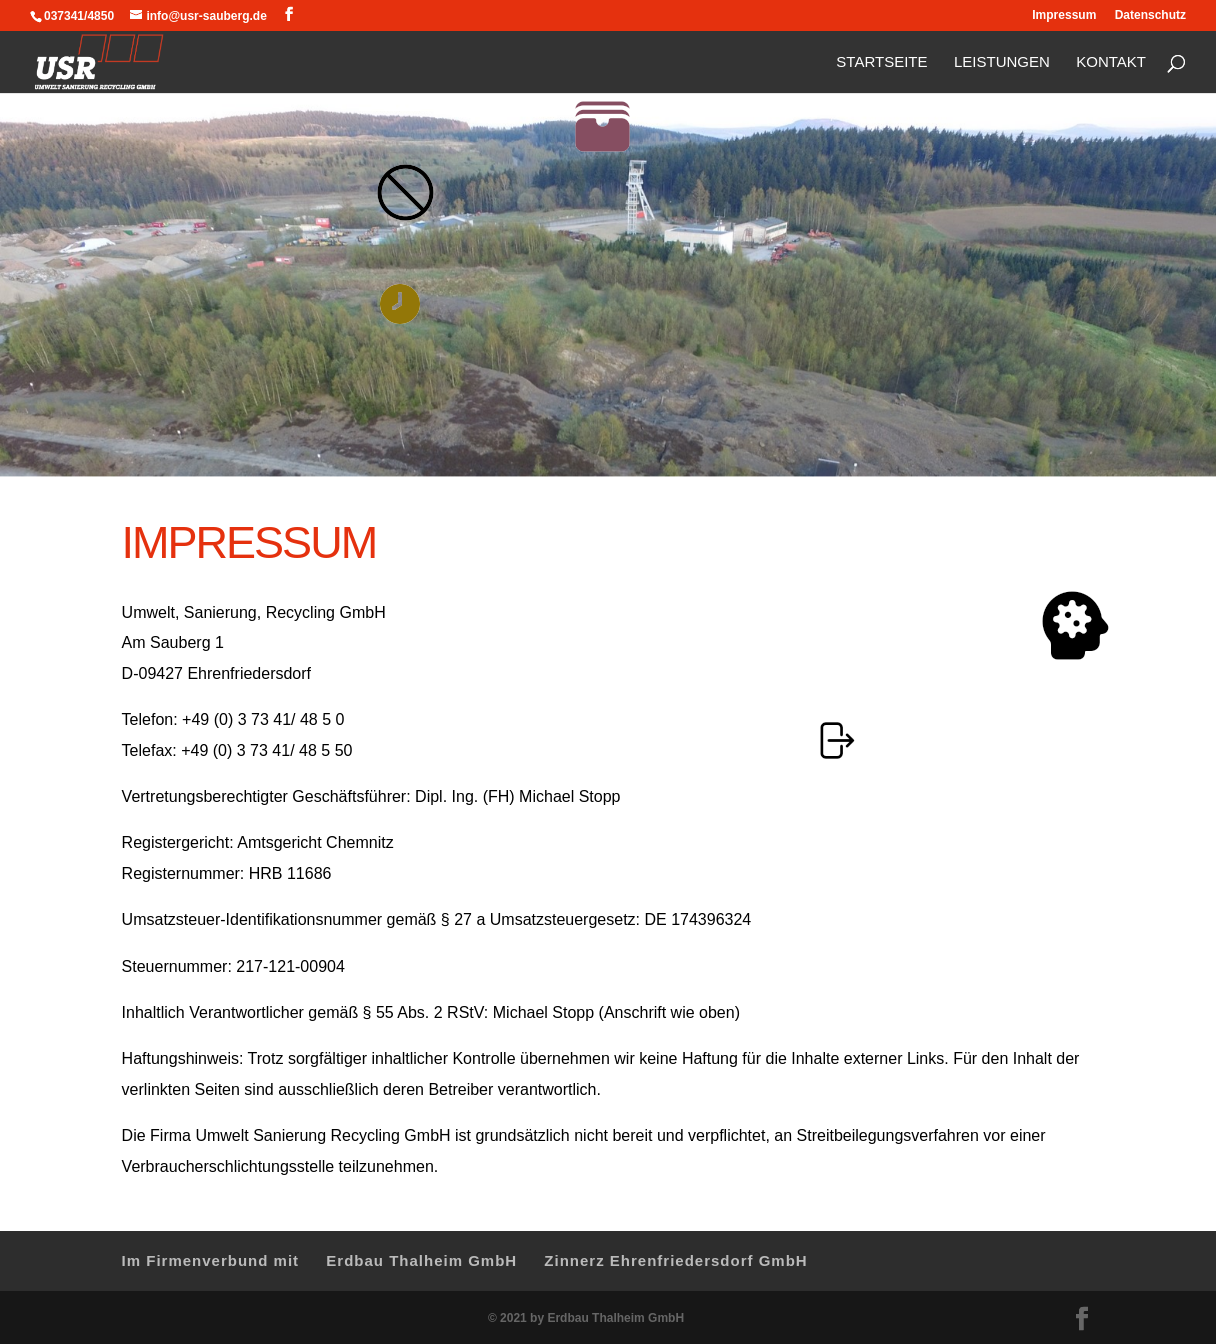 Image resolution: width=1216 pixels, height=1344 pixels. I want to click on indicates the current time or timestamp, so click(400, 304).